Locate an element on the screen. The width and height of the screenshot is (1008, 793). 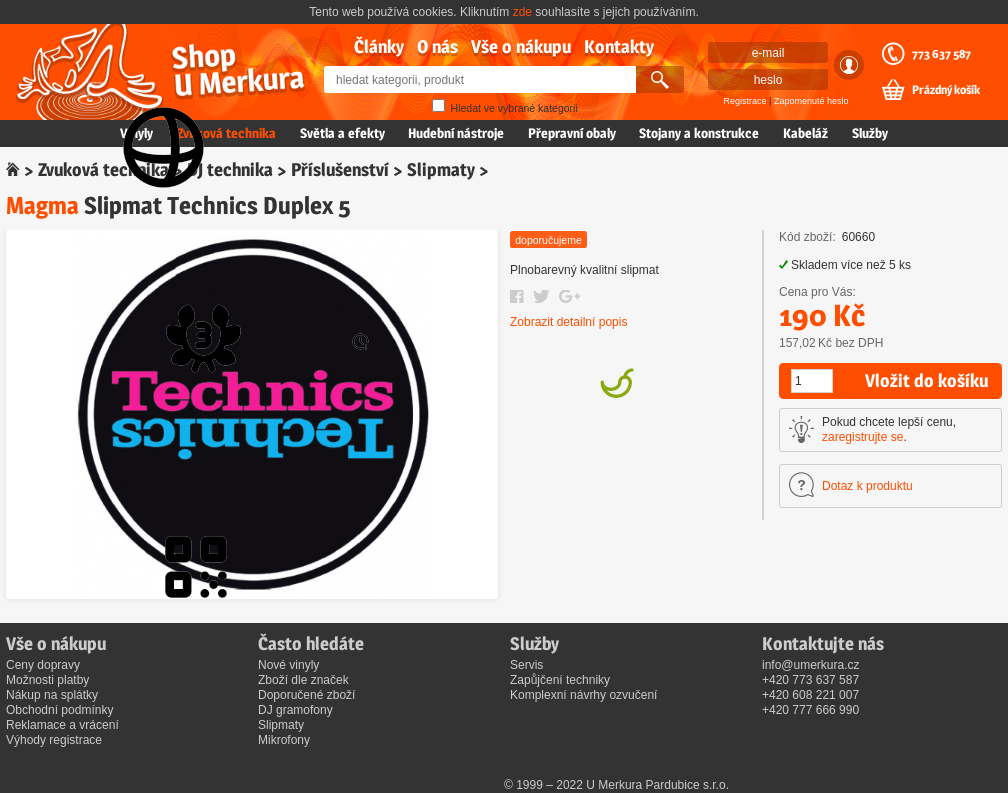
indicates spicy food or heat level is located at coordinates (618, 384).